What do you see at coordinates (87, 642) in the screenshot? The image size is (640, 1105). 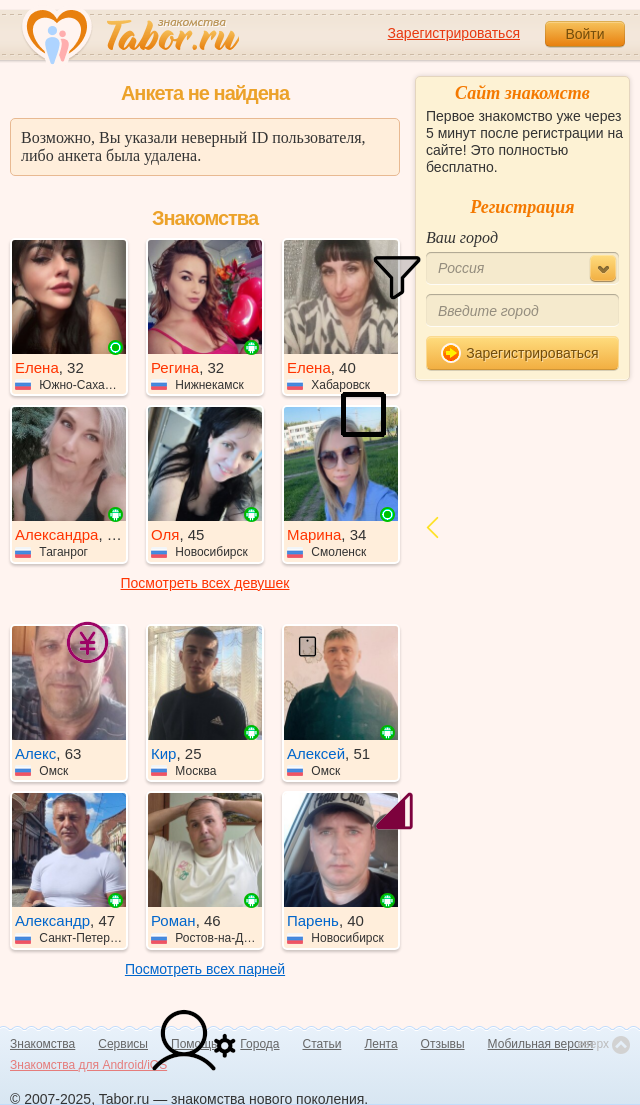 I see `view balance or payment in japanese yen` at bounding box center [87, 642].